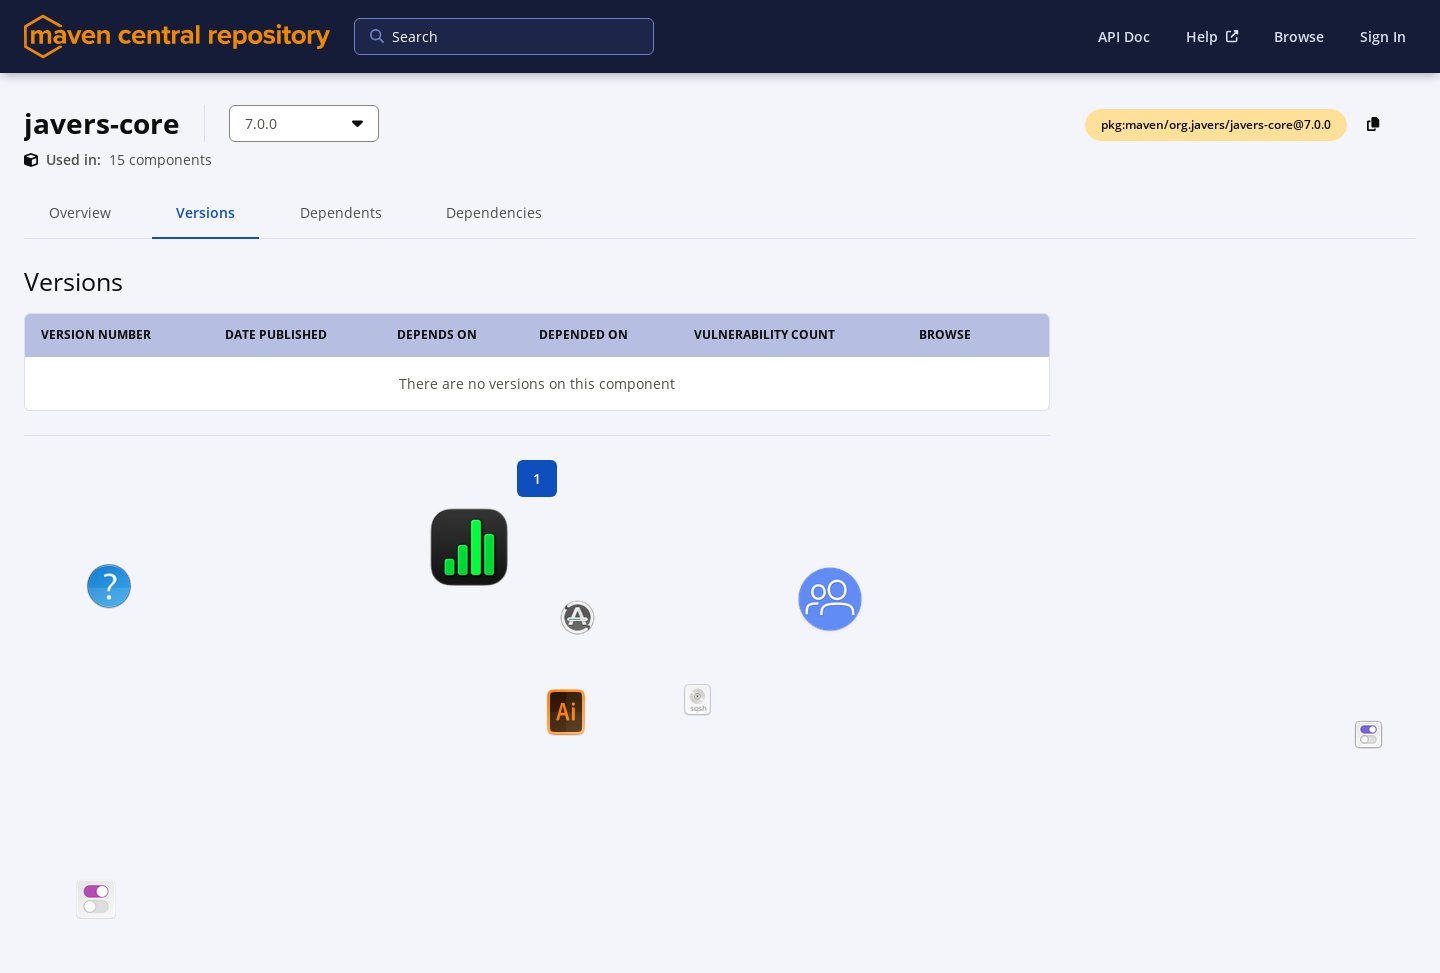 Image resolution: width=1440 pixels, height=973 pixels. Describe the element at coordinates (566, 712) in the screenshot. I see `open an Adobe Illustrator file` at that location.